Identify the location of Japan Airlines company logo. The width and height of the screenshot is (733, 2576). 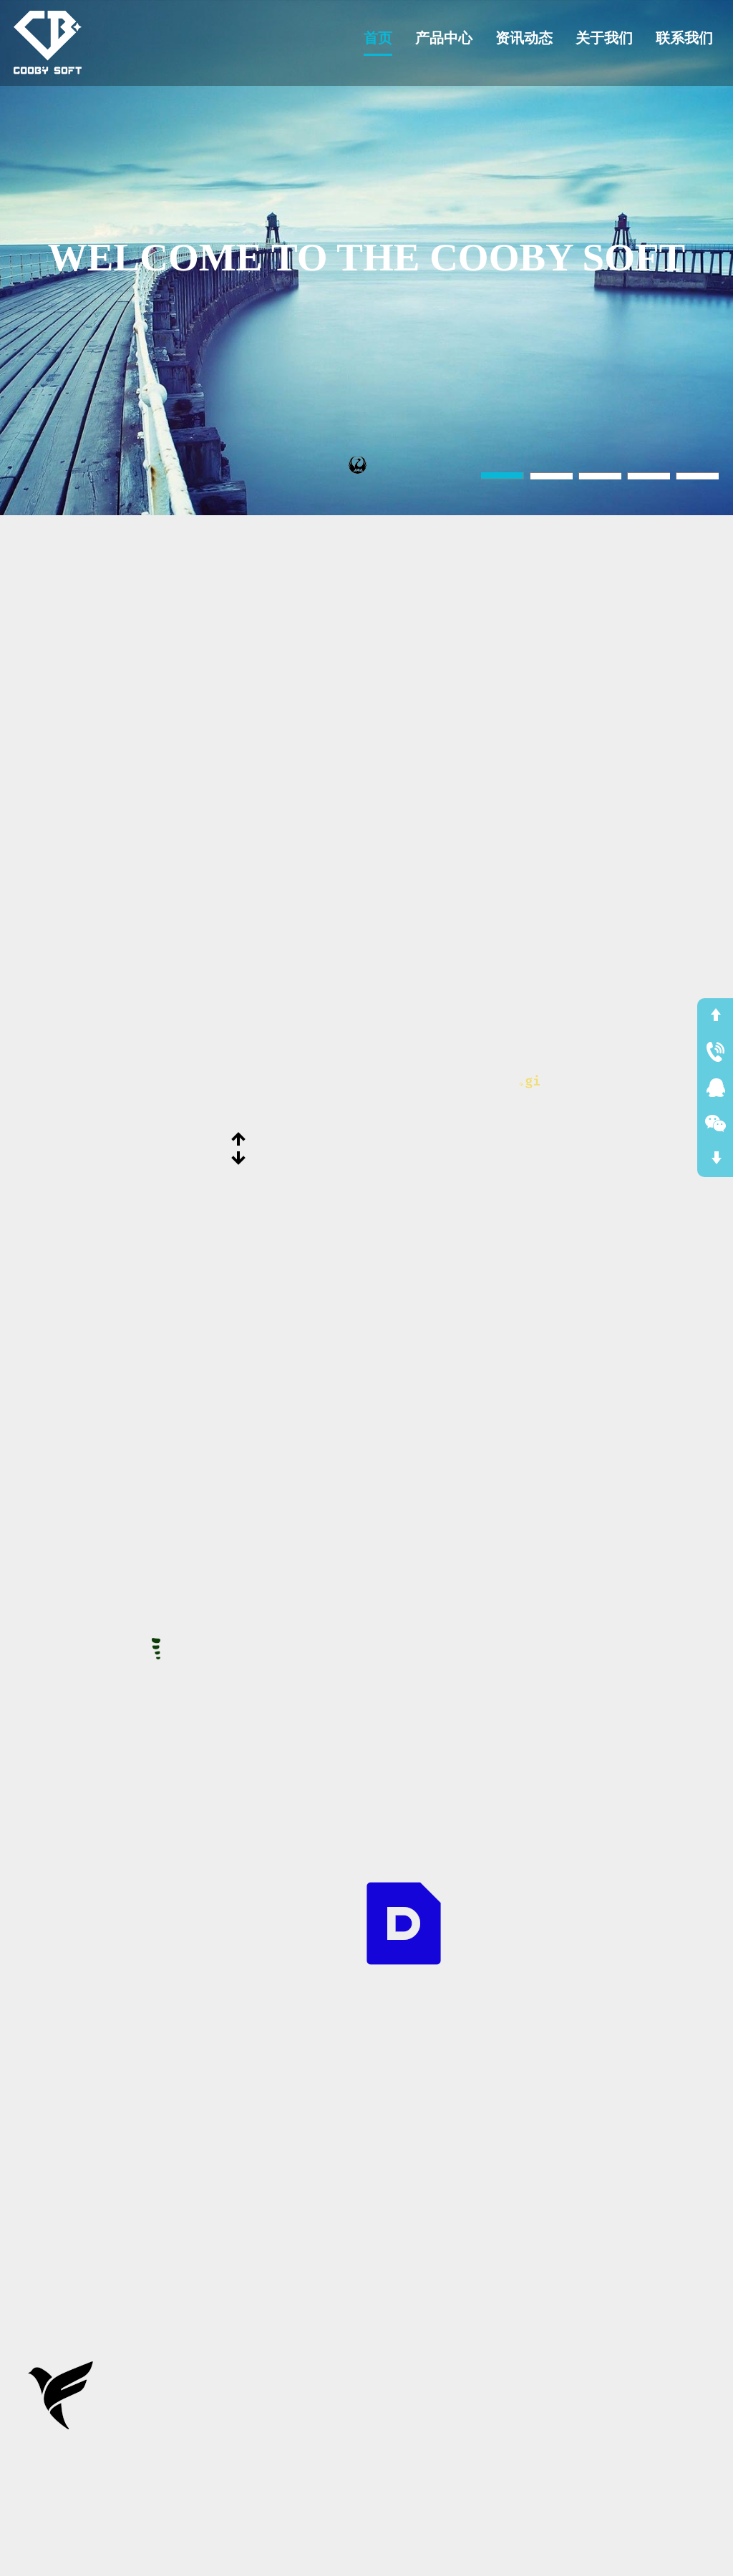
(357, 464).